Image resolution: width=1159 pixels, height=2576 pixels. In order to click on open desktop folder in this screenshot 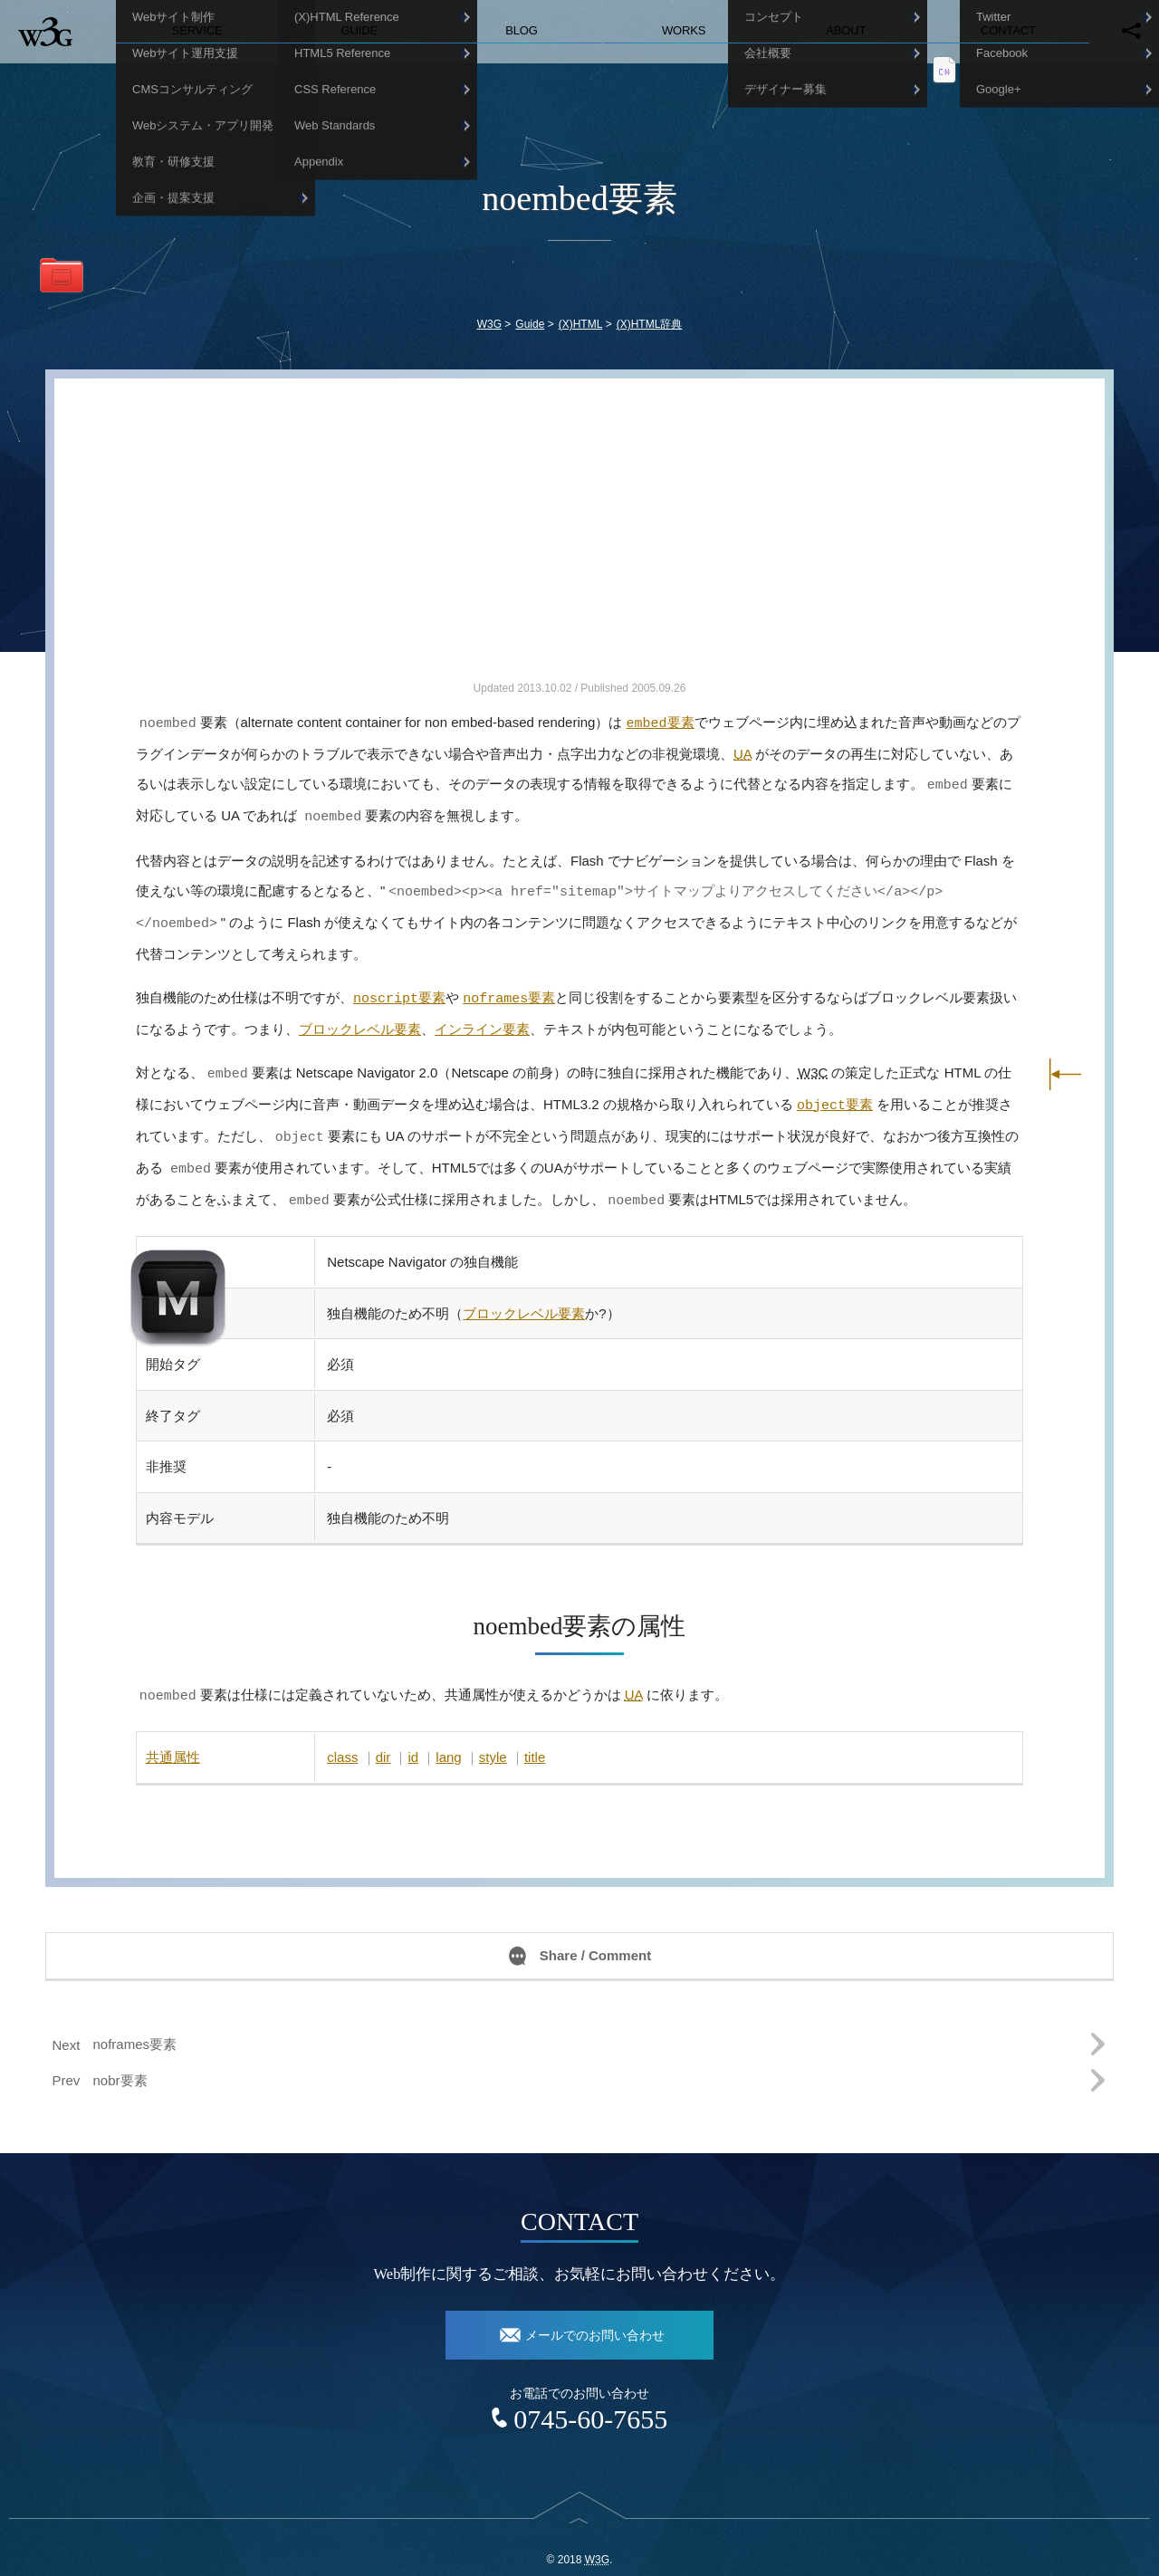, I will do `click(62, 275)`.